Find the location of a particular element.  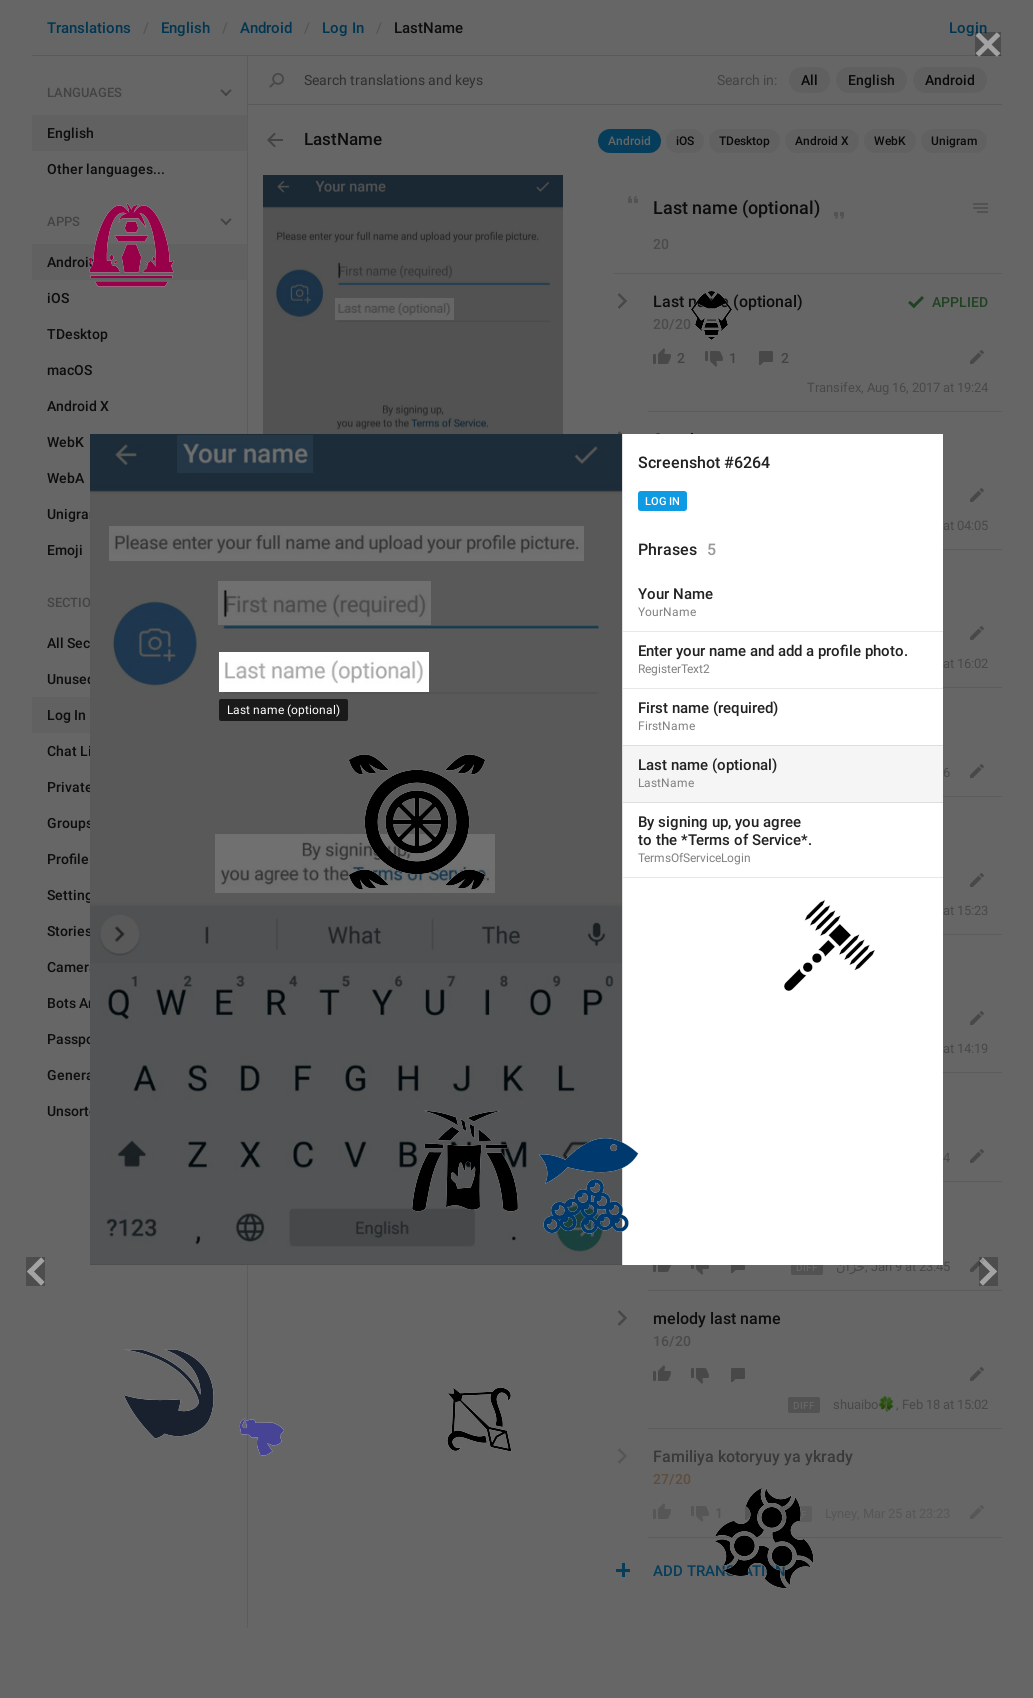

access robot or mech customization options is located at coordinates (711, 315).